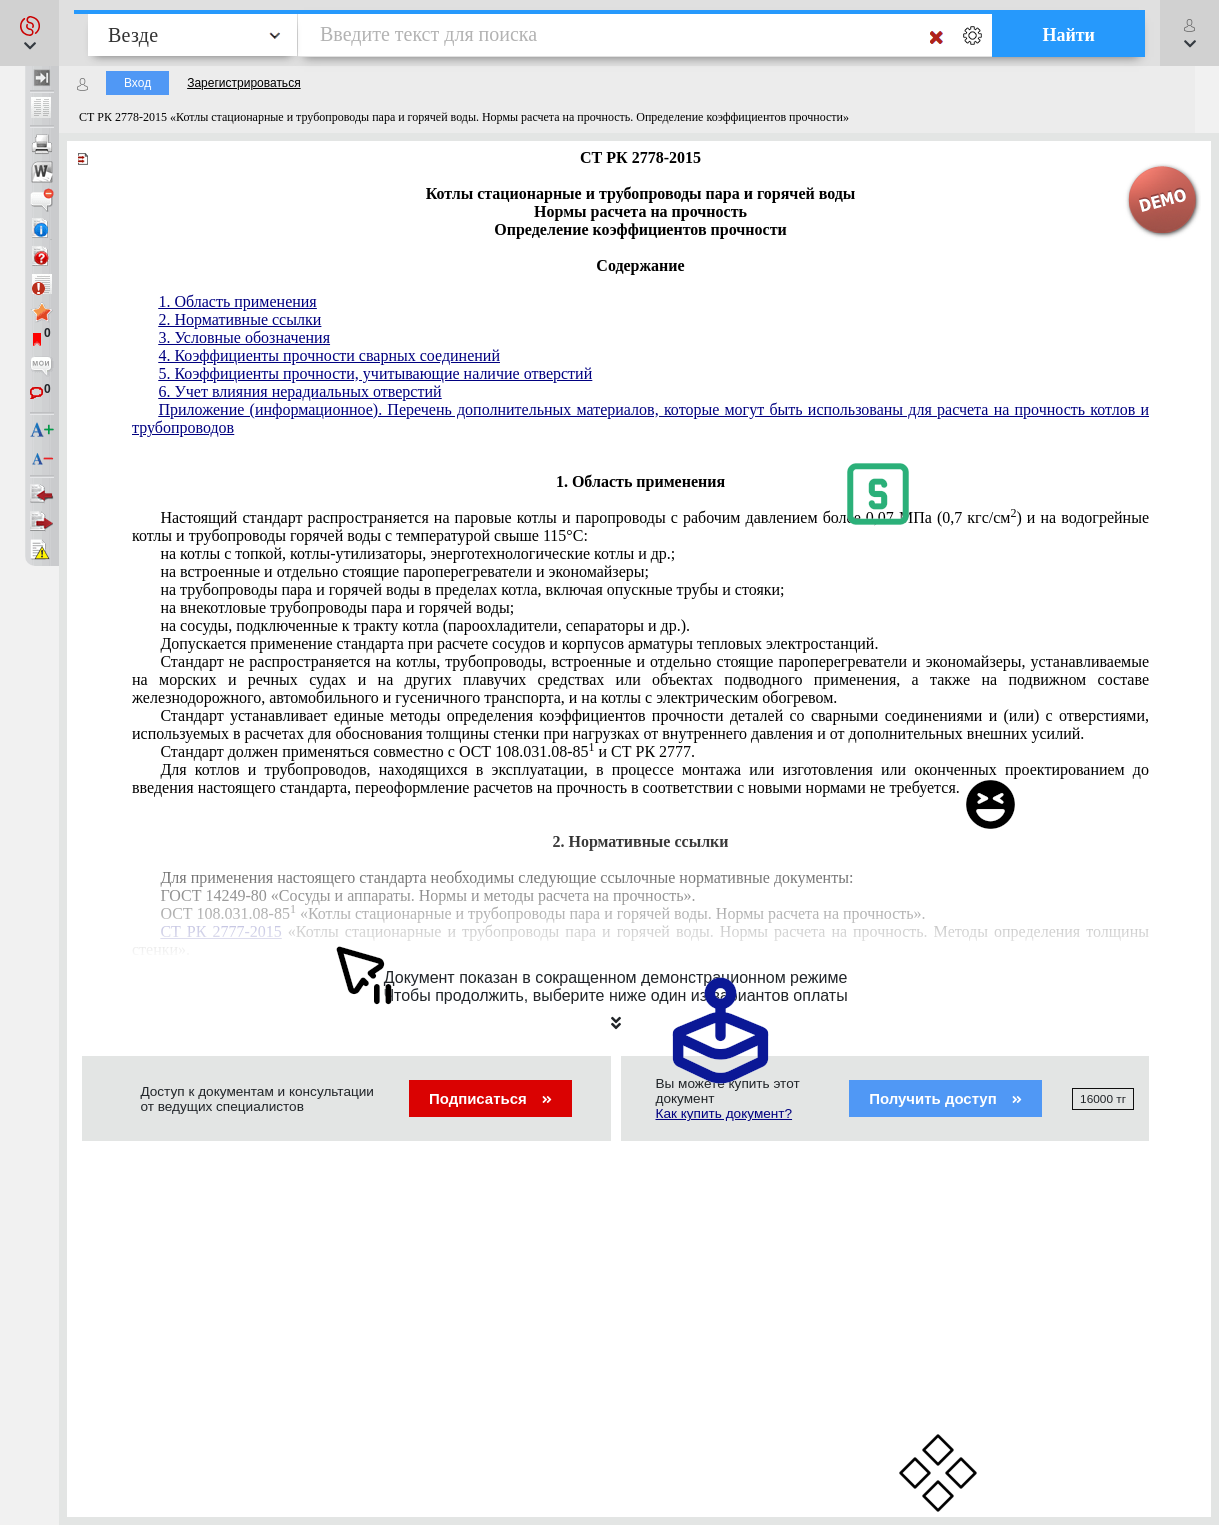 The width and height of the screenshot is (1219, 1525). I want to click on react with laughter to a post or message, so click(990, 804).